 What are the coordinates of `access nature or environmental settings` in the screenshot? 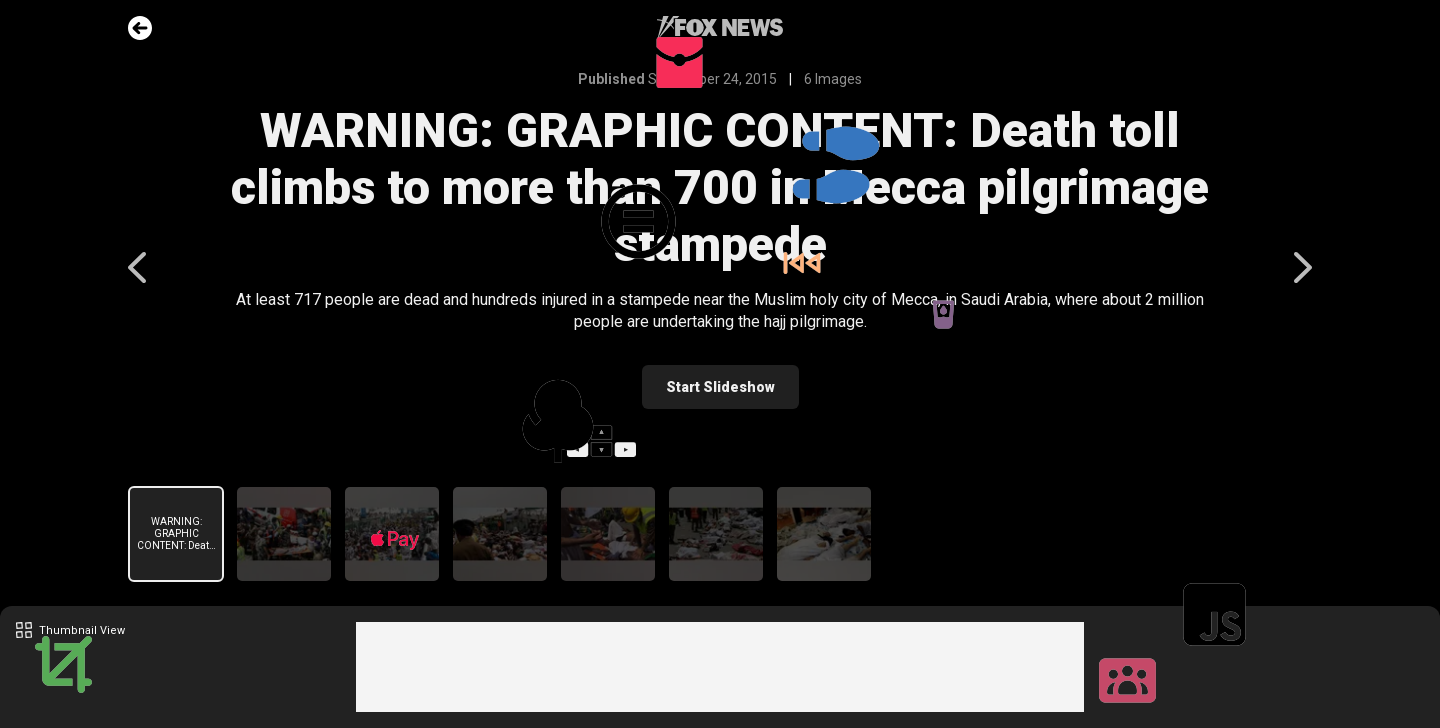 It's located at (558, 423).